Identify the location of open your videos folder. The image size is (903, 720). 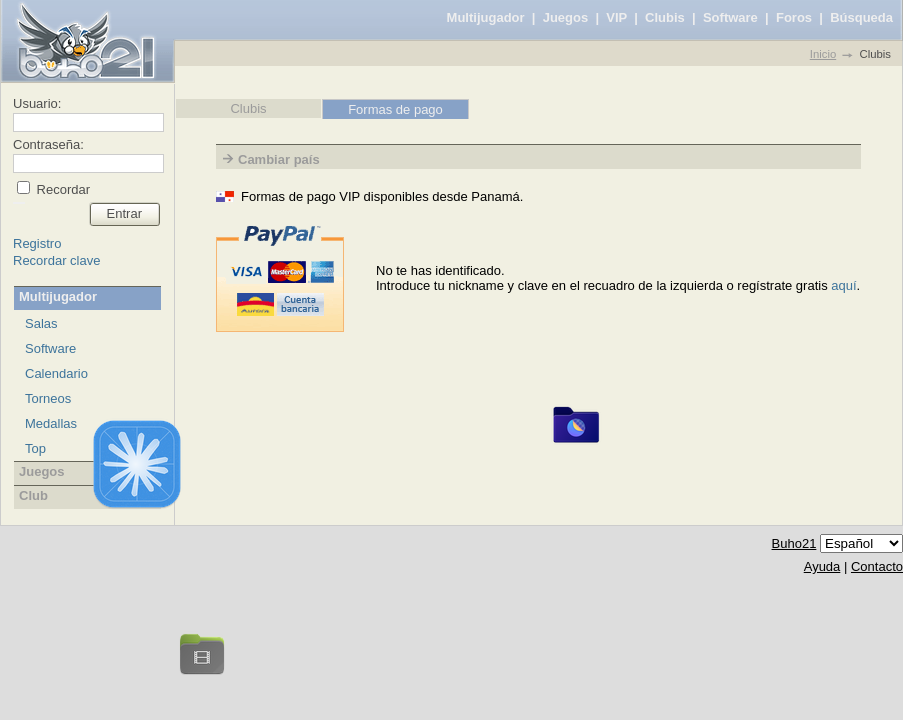
(202, 654).